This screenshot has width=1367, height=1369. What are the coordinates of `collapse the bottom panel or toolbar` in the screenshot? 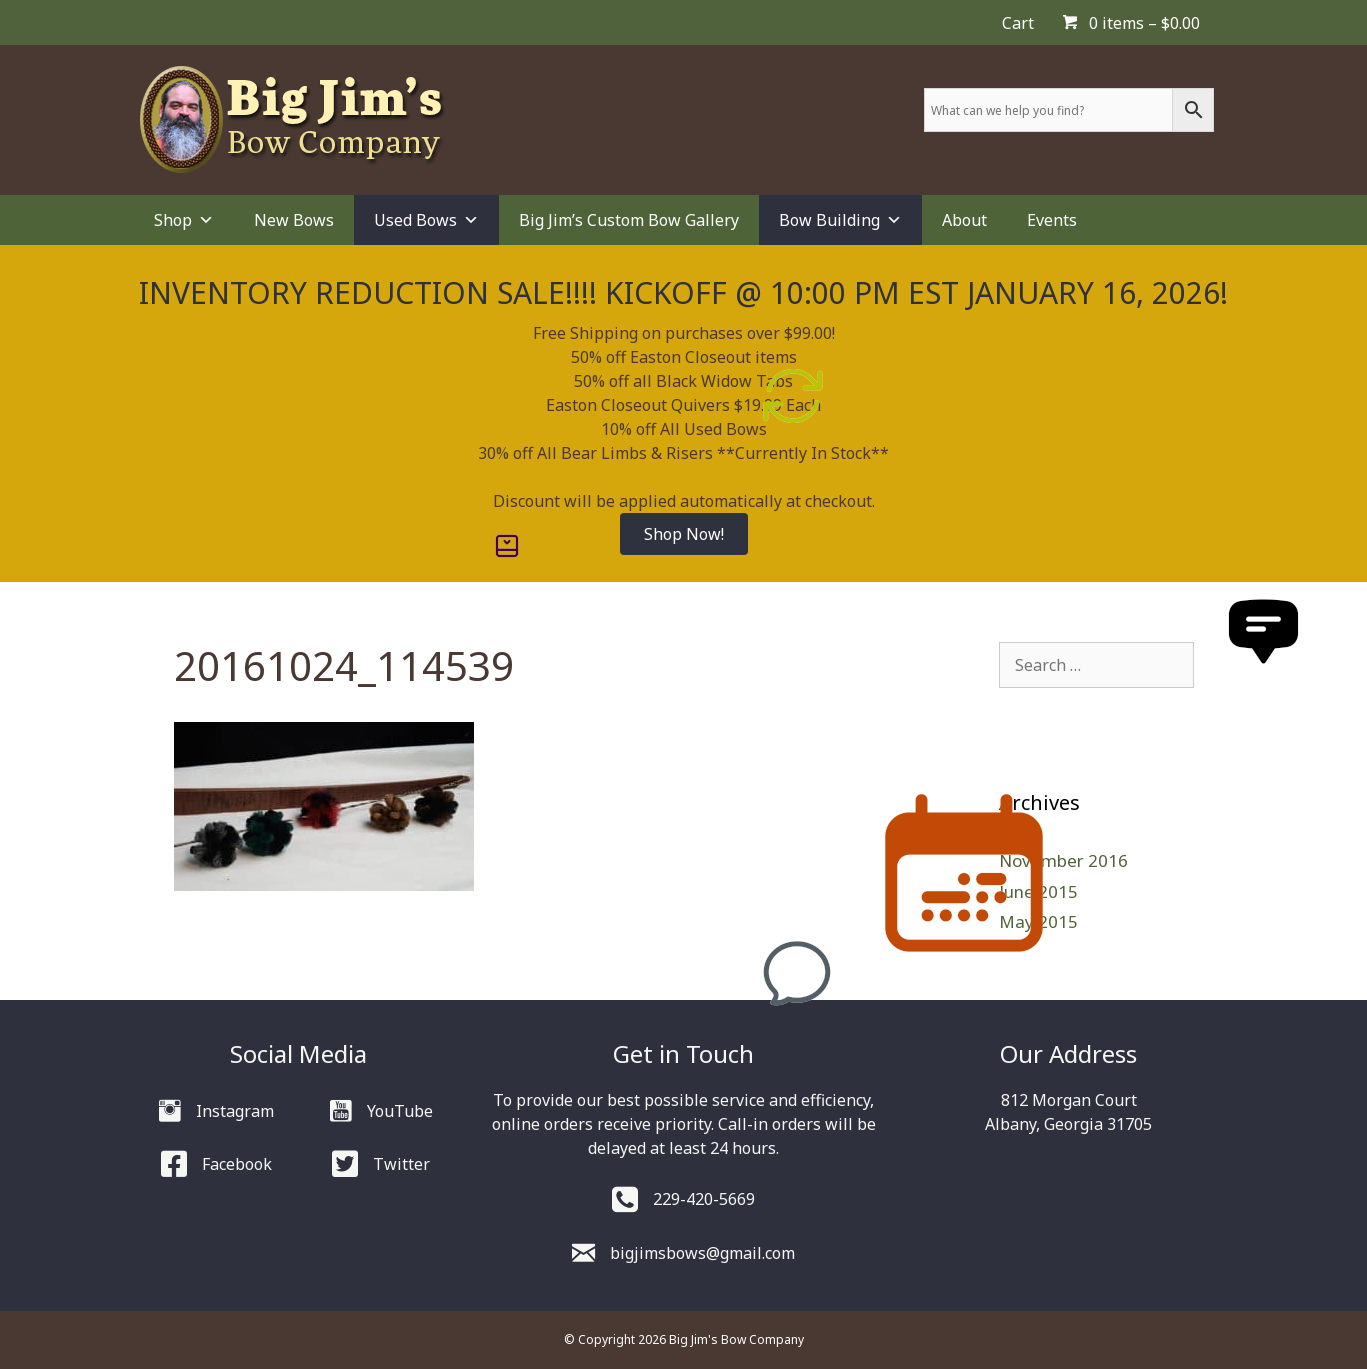 It's located at (507, 546).